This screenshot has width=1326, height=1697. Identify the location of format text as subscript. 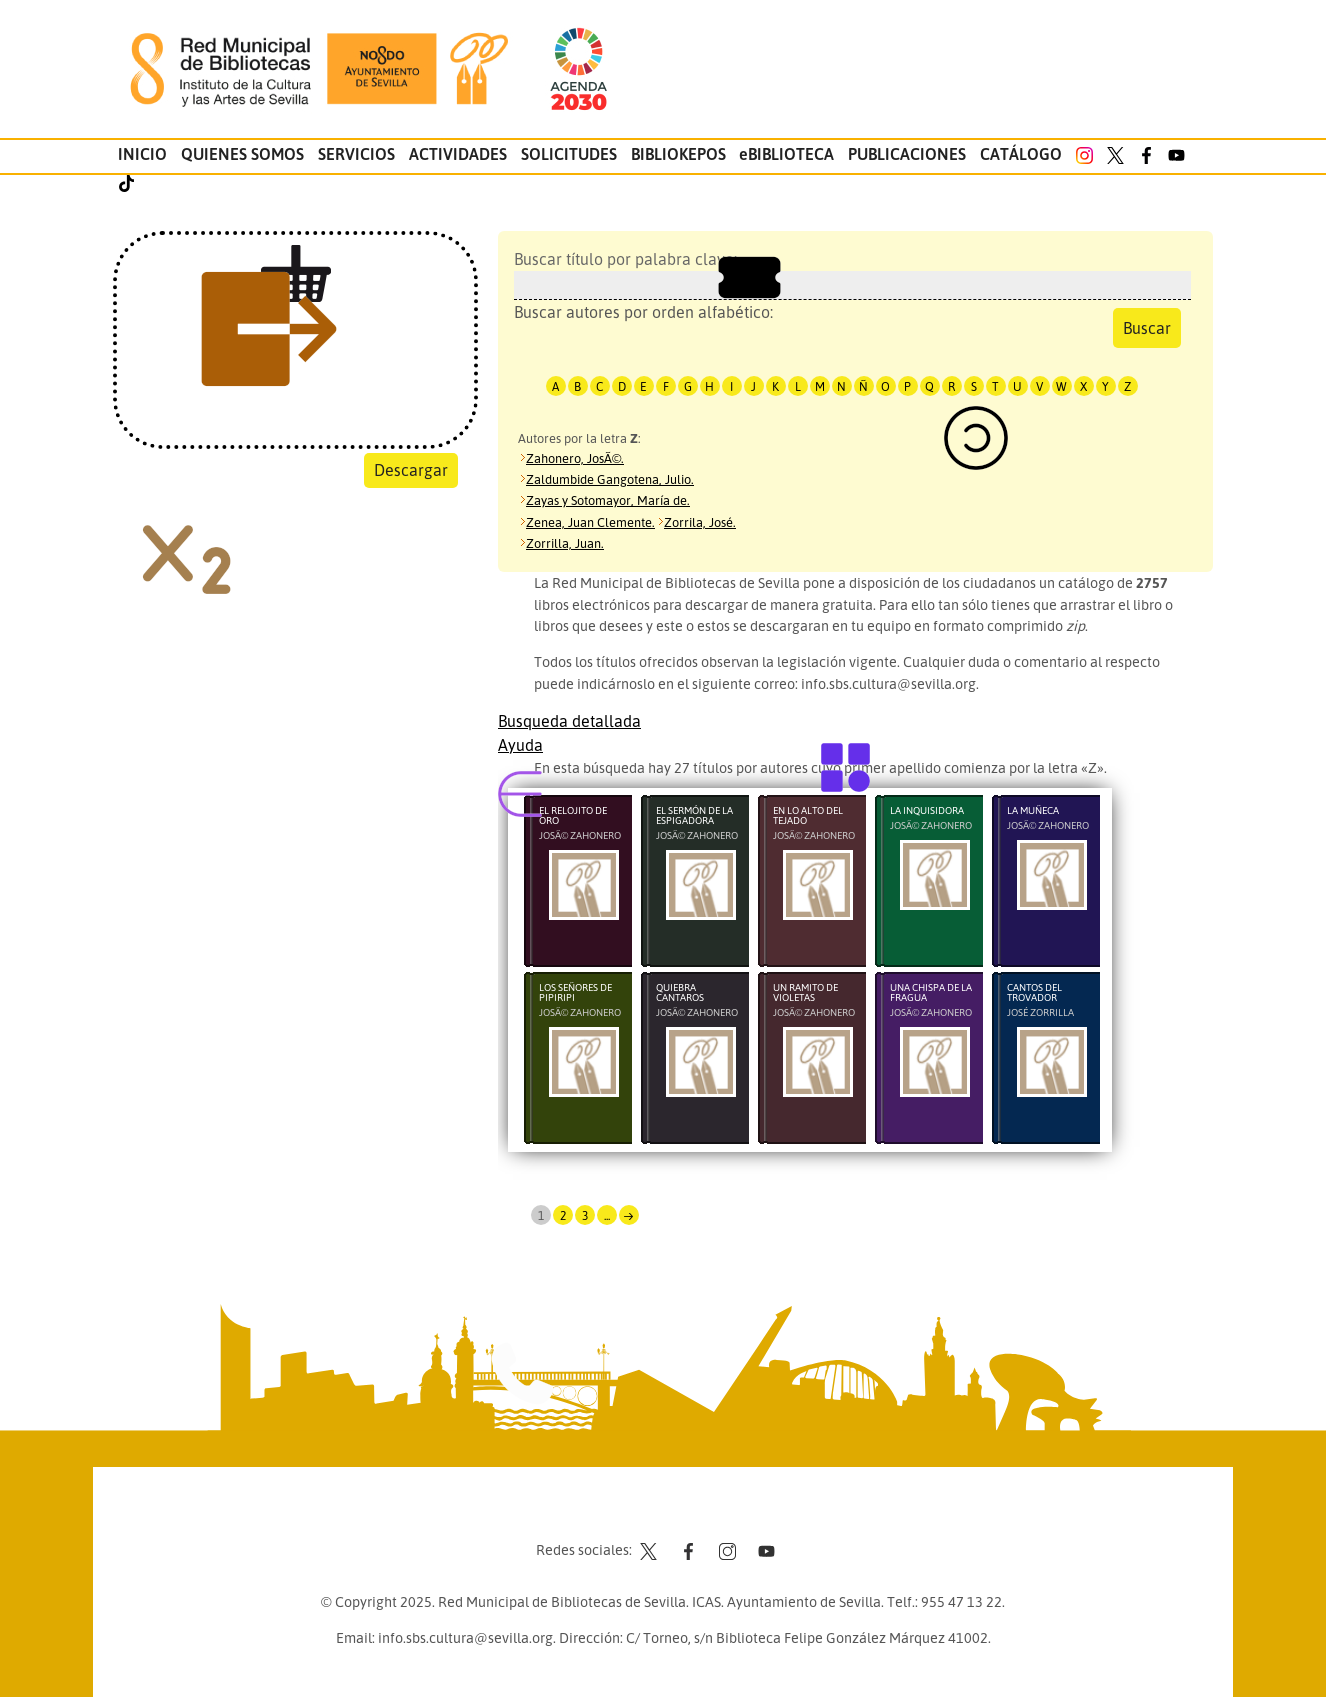
(182, 558).